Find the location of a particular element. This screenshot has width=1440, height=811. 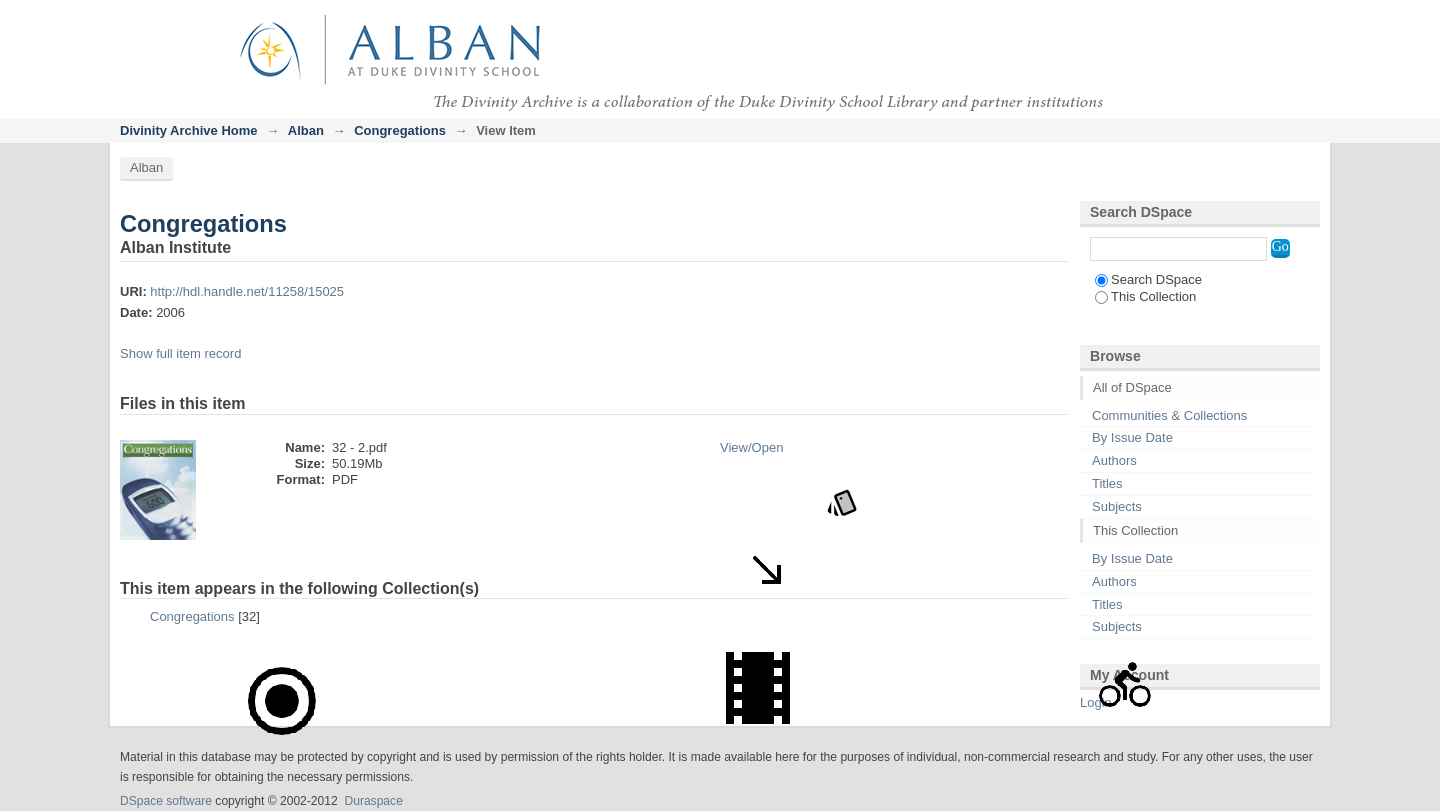

access style or theme options is located at coordinates (842, 502).